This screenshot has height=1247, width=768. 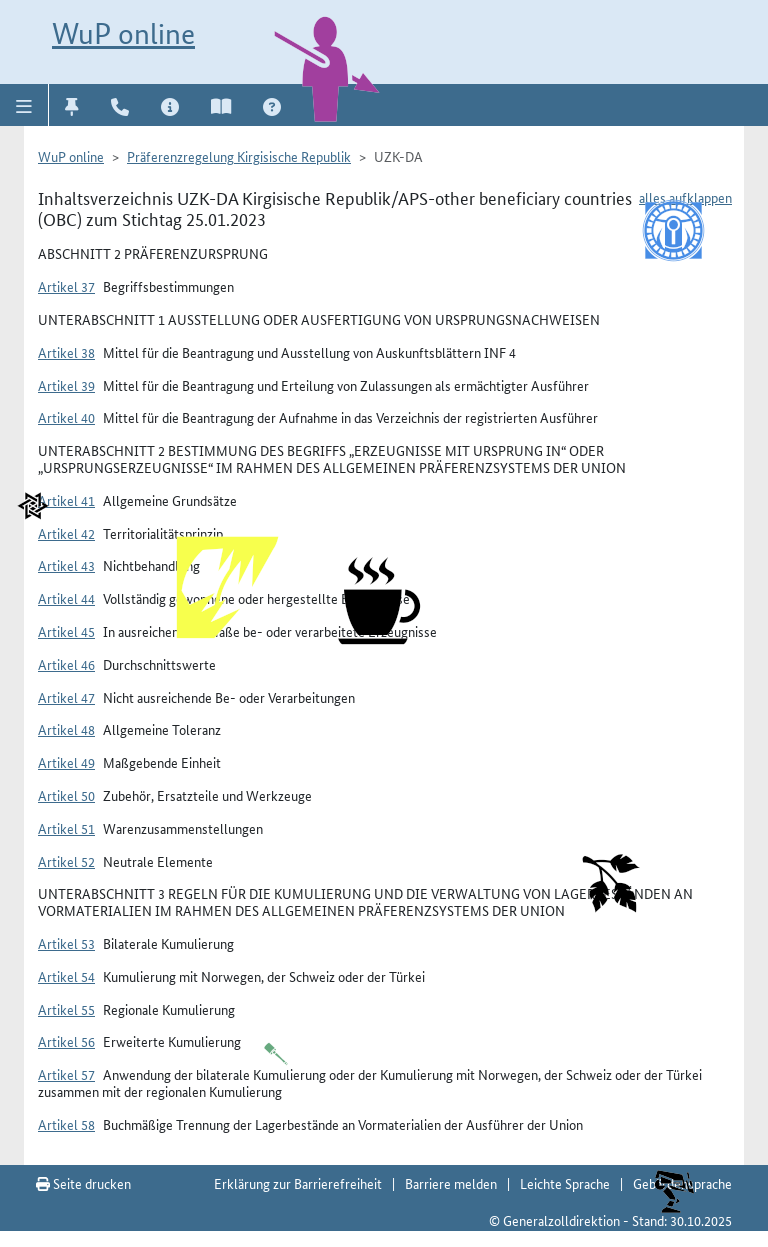 What do you see at coordinates (611, 883) in the screenshot?
I see `represents nature or plant-related content` at bounding box center [611, 883].